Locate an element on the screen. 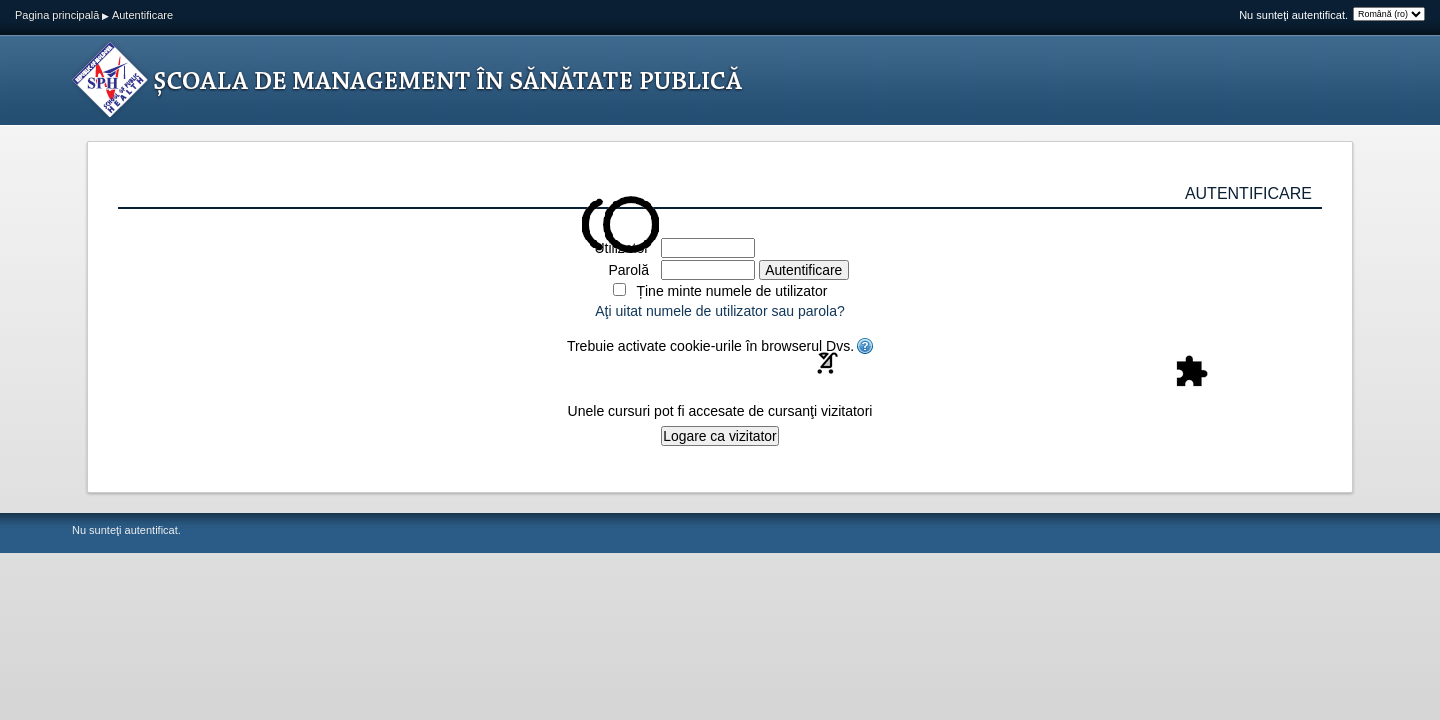 The height and width of the screenshot is (720, 1440). view toll or payment information is located at coordinates (620, 224).